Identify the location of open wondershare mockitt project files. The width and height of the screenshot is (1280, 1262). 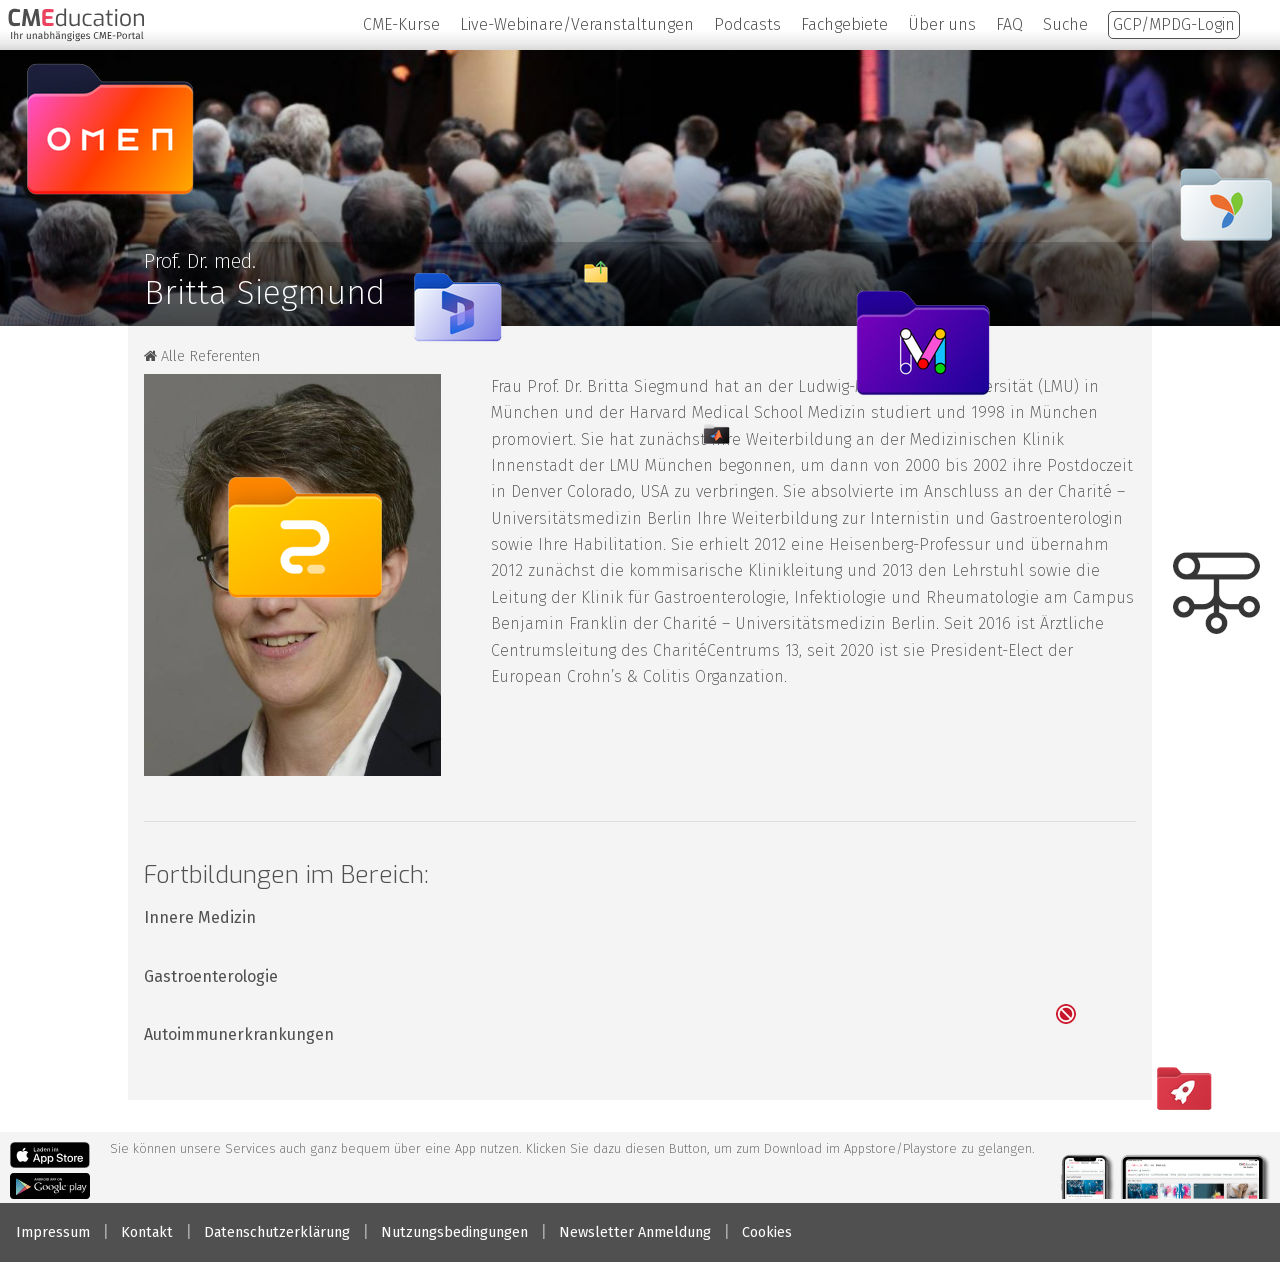
(922, 346).